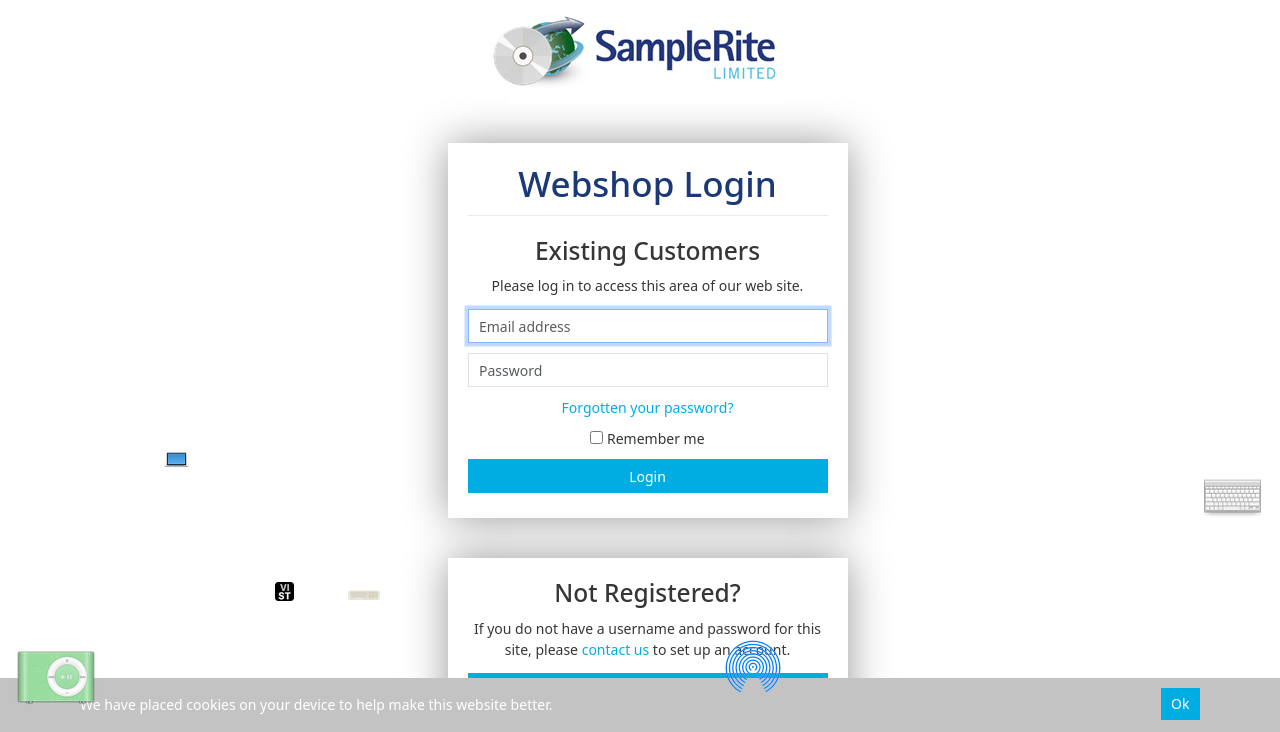  What do you see at coordinates (1232, 489) in the screenshot?
I see `bluetooth keyboard connected` at bounding box center [1232, 489].